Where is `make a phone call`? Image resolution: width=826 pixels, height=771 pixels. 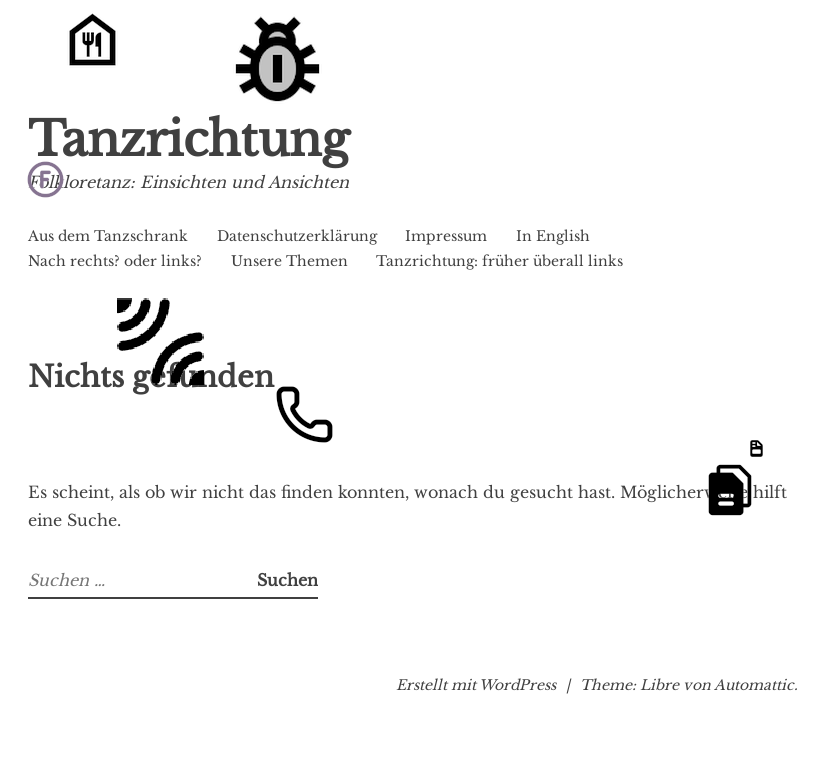 make a phone call is located at coordinates (304, 414).